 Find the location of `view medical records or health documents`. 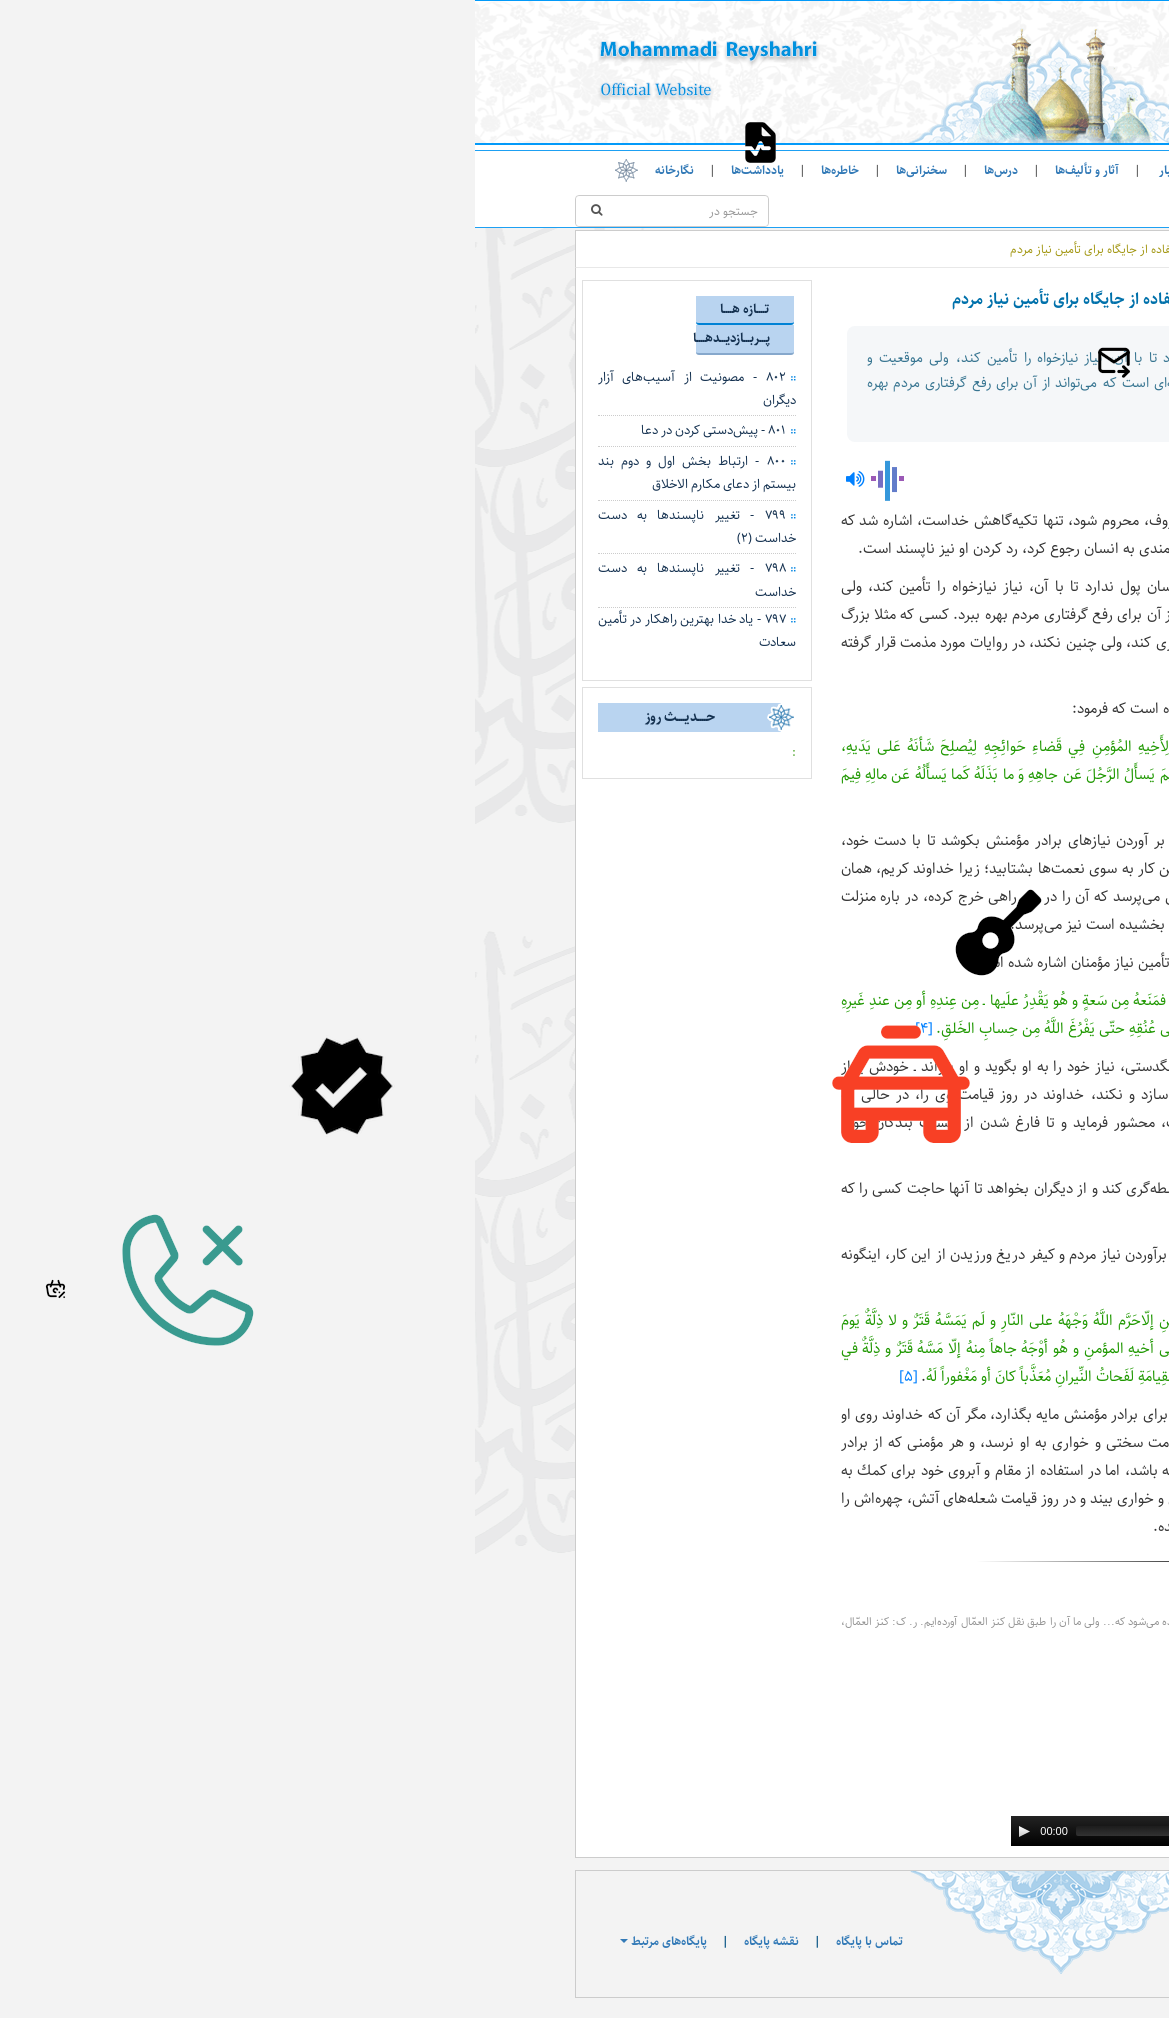

view medical records or health documents is located at coordinates (760, 142).